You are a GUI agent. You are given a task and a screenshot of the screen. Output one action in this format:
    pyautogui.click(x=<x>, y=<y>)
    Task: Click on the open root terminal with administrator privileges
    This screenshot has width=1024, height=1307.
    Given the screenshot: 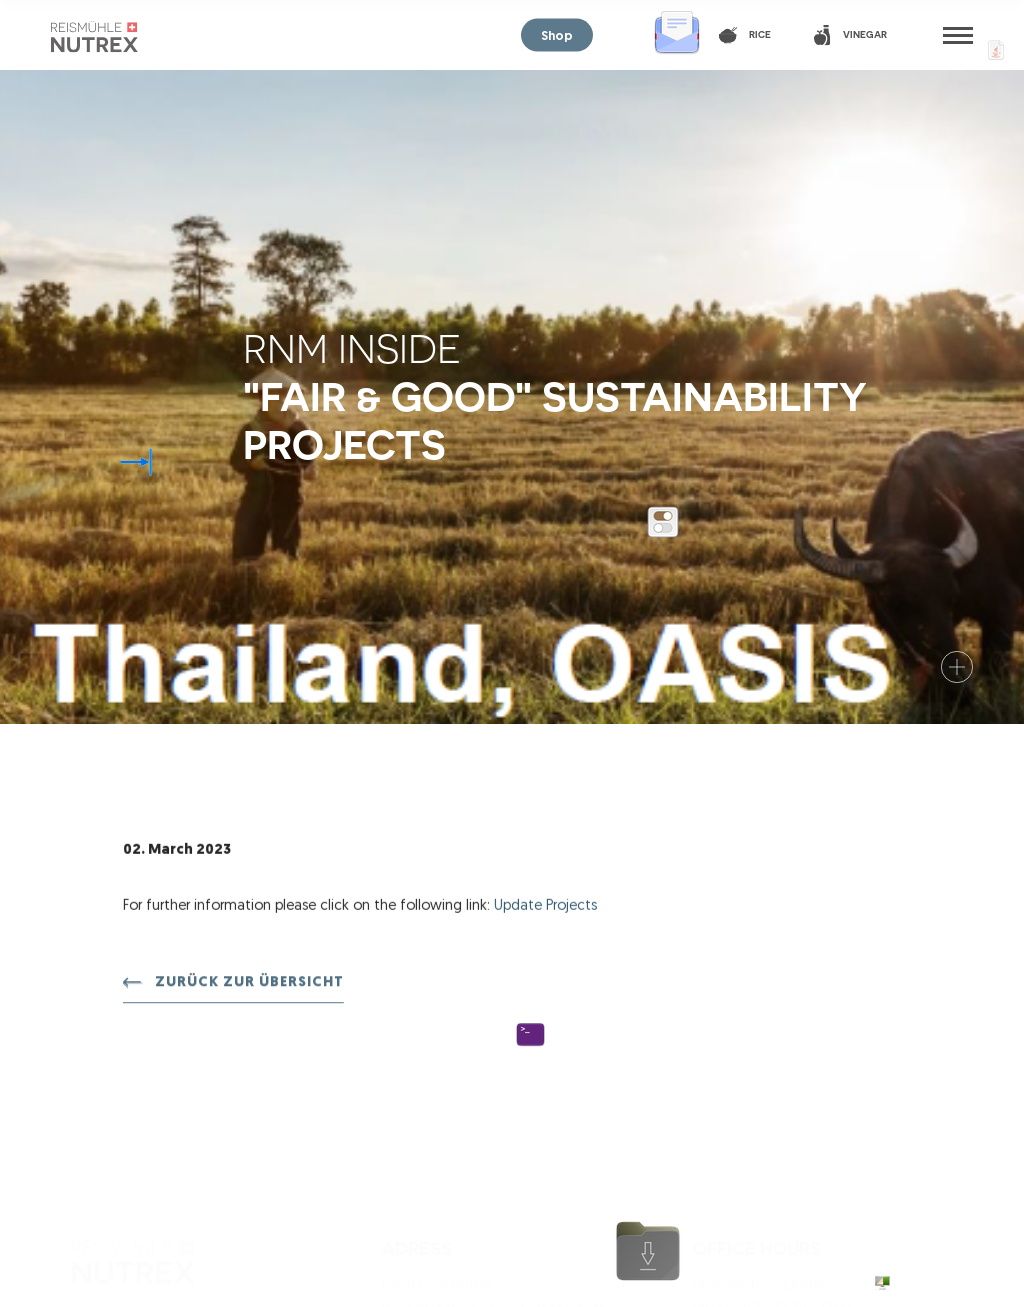 What is the action you would take?
    pyautogui.click(x=530, y=1034)
    